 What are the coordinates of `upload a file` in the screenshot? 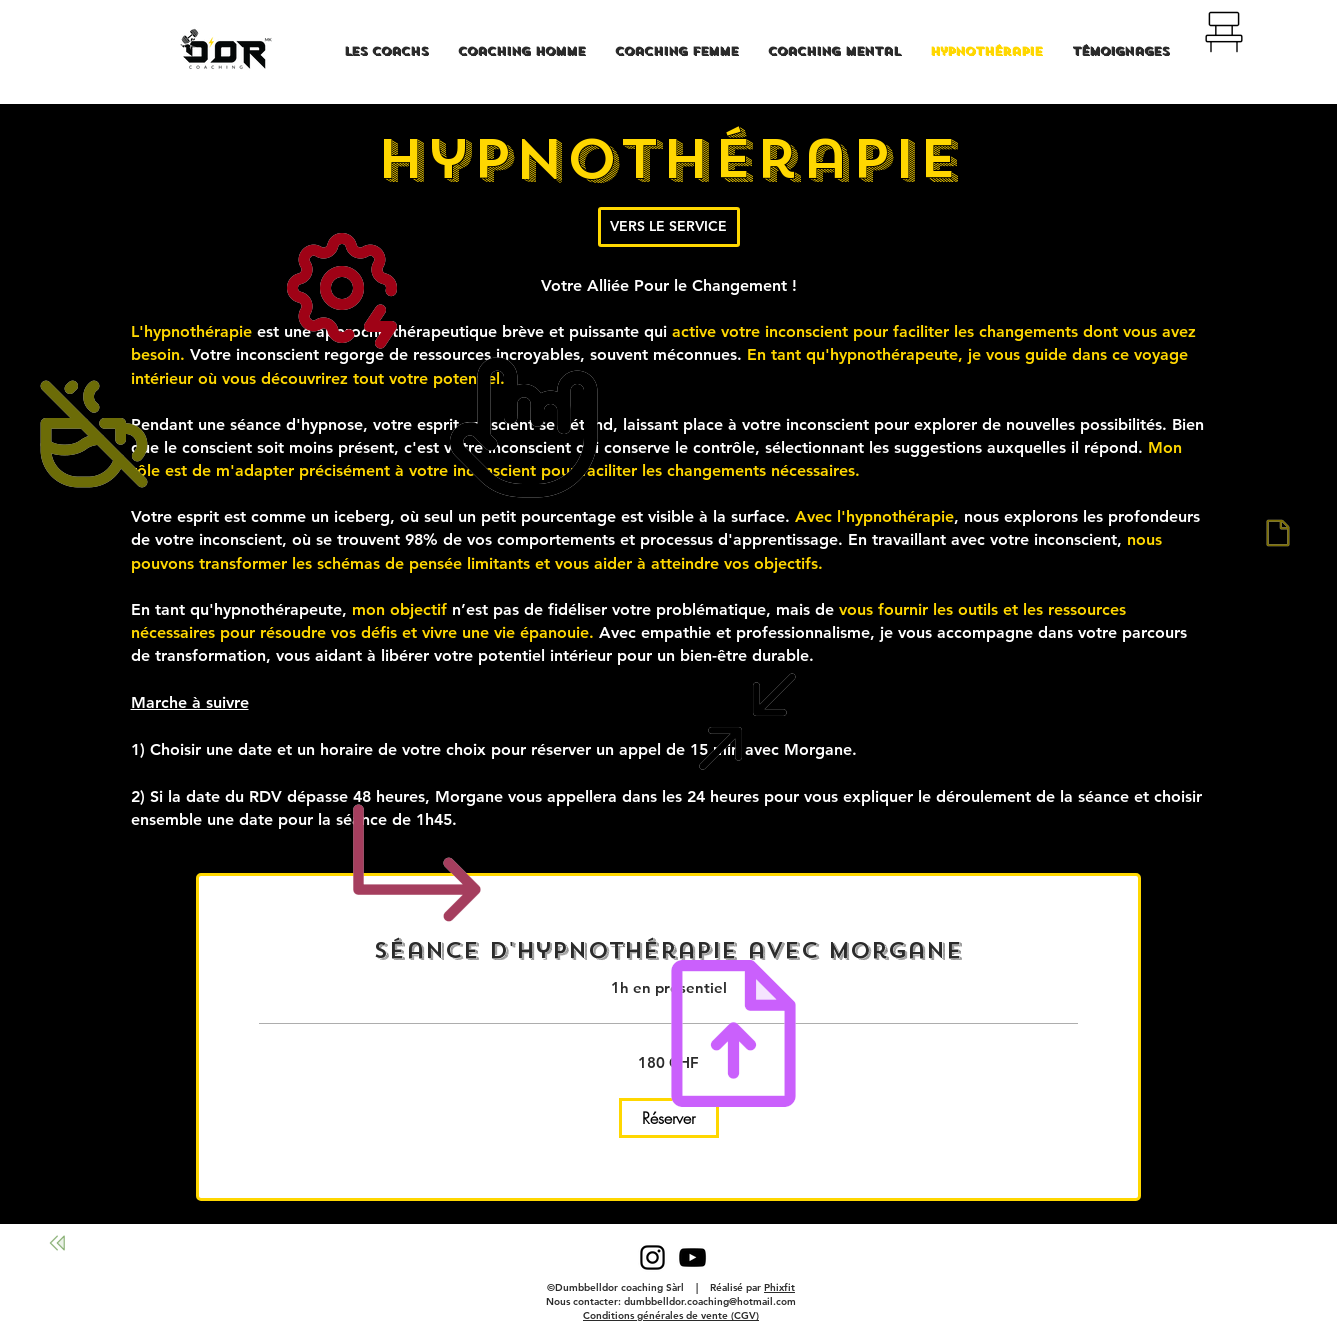 It's located at (733, 1033).